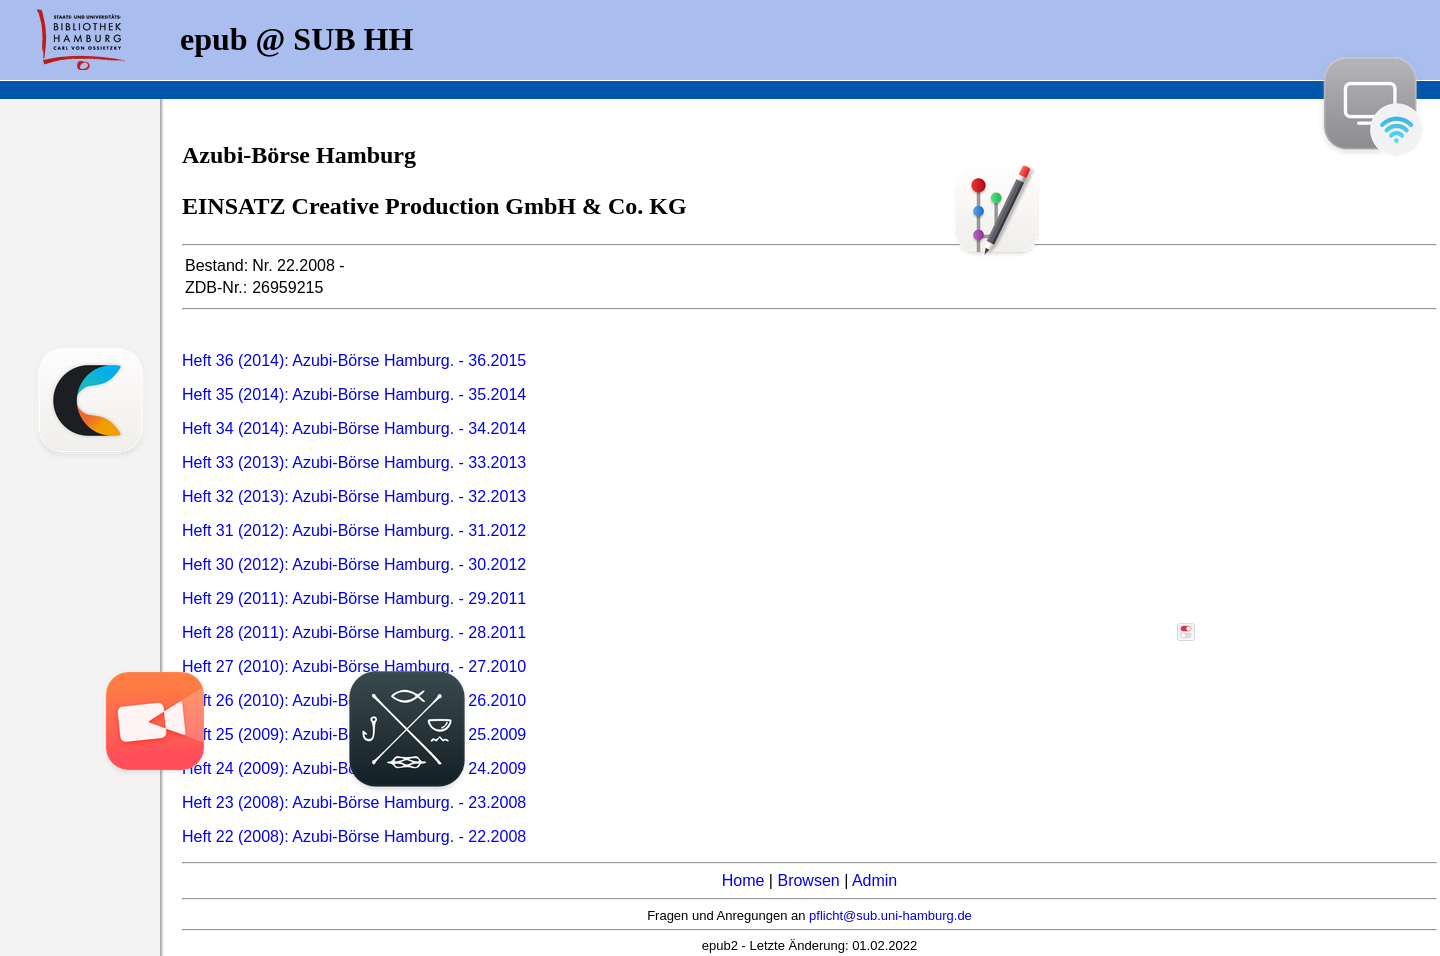 The height and width of the screenshot is (956, 1440). I want to click on open commit, a git commit message editor, so click(997, 211).